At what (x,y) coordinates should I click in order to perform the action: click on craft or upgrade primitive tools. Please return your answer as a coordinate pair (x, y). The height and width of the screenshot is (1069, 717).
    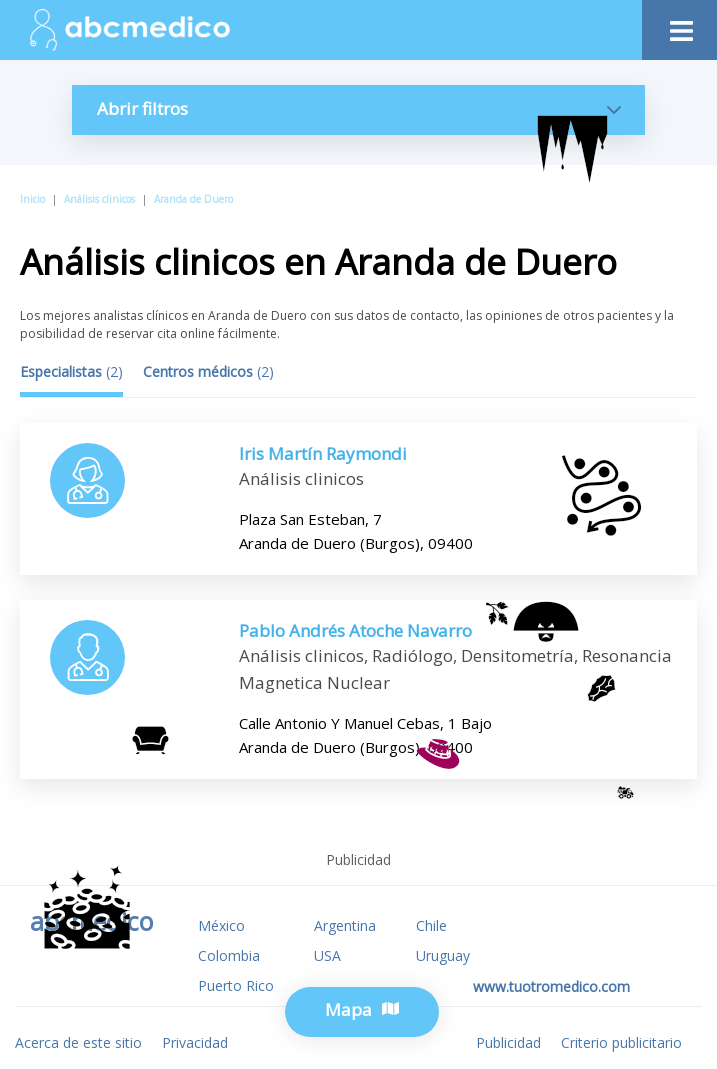
    Looking at the image, I should click on (601, 688).